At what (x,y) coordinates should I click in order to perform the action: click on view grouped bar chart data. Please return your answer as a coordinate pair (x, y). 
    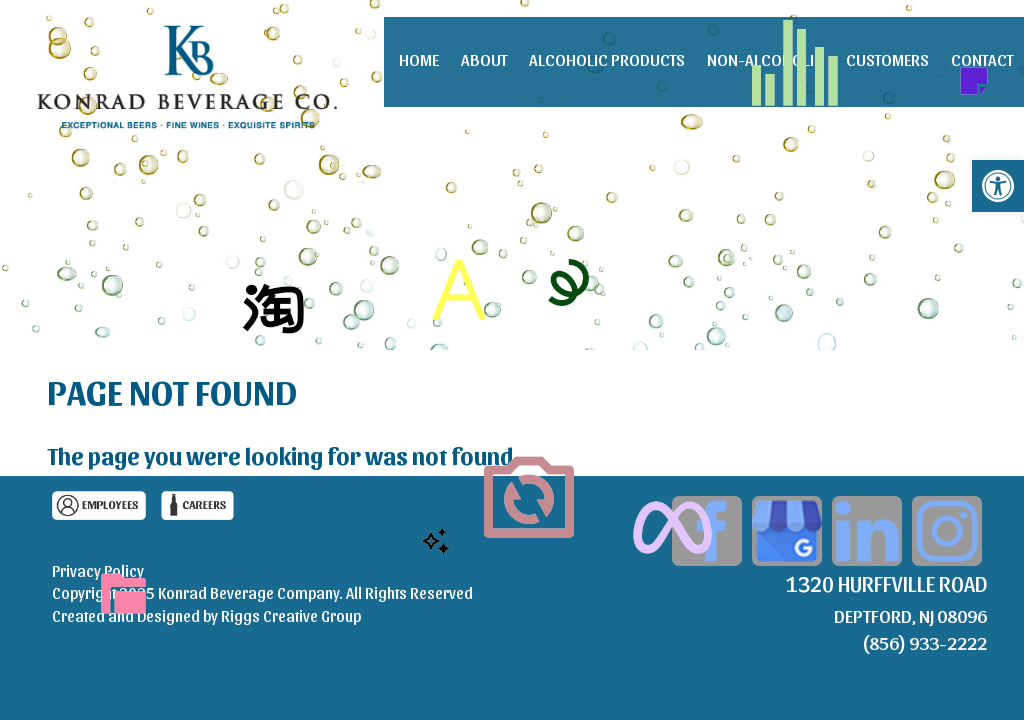
    Looking at the image, I should click on (797, 65).